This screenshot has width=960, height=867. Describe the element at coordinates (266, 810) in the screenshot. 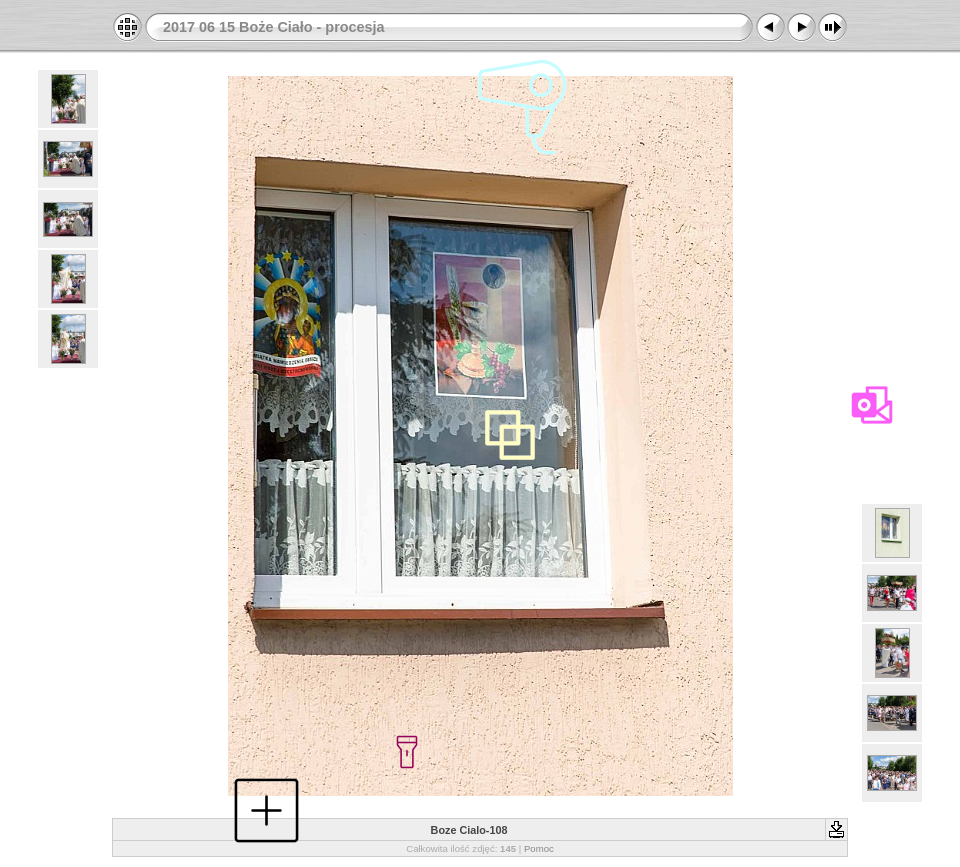

I see `add a new item or entry` at that location.